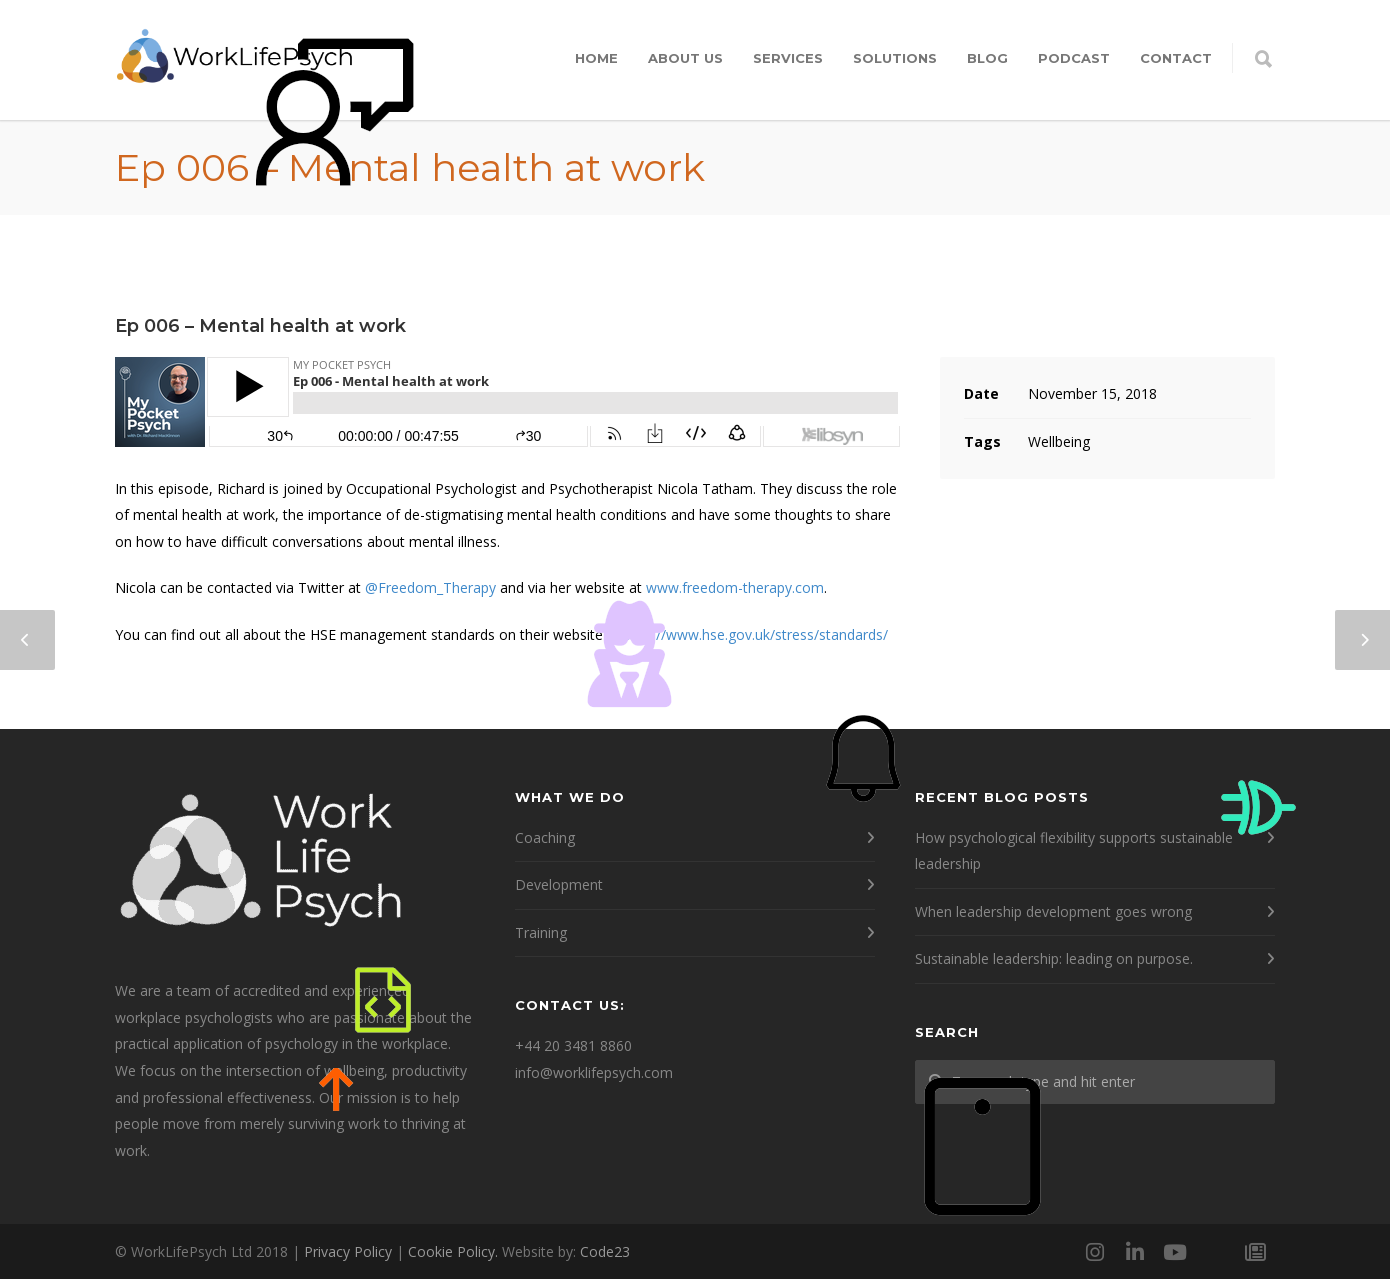 This screenshot has height=1279, width=1390. Describe the element at coordinates (340, 112) in the screenshot. I see `submit feedback or comments` at that location.